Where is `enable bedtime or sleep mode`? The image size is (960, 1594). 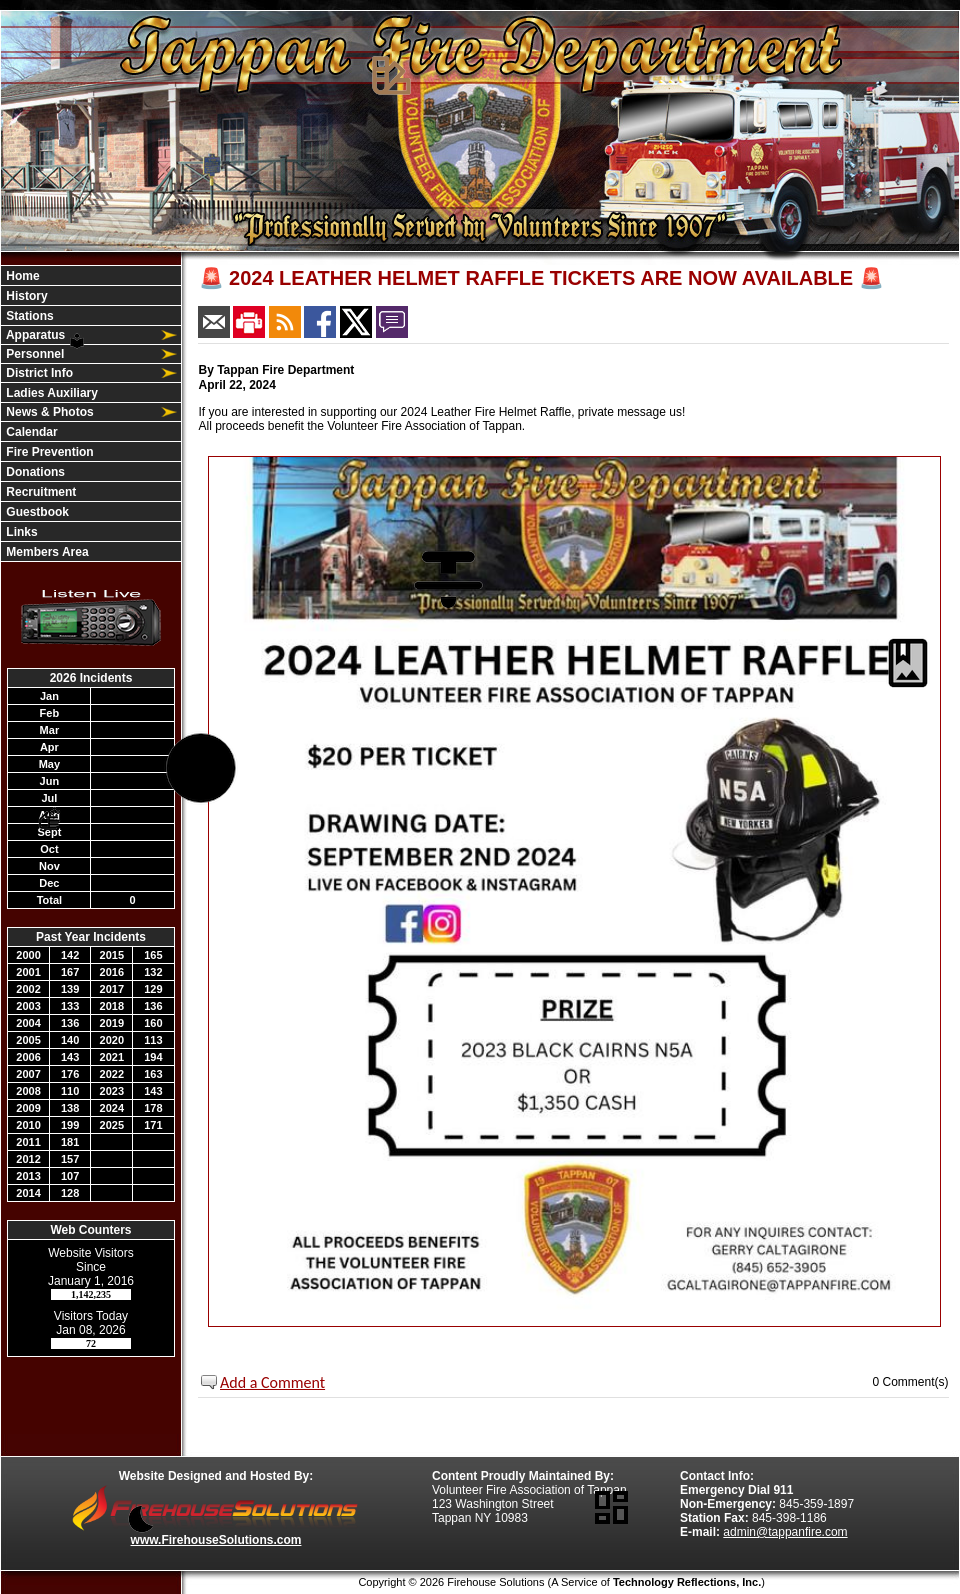 enable bedtime or sleep mode is located at coordinates (142, 1519).